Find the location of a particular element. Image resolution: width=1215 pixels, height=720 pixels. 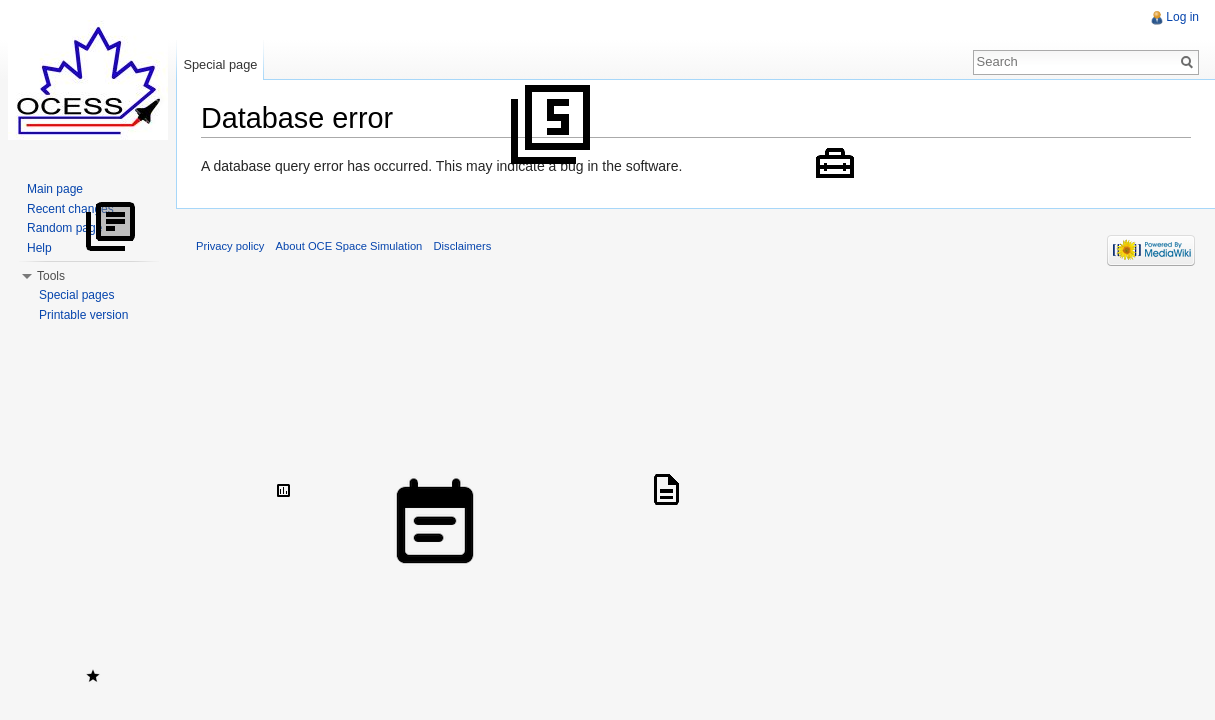

access home repair services is located at coordinates (835, 163).